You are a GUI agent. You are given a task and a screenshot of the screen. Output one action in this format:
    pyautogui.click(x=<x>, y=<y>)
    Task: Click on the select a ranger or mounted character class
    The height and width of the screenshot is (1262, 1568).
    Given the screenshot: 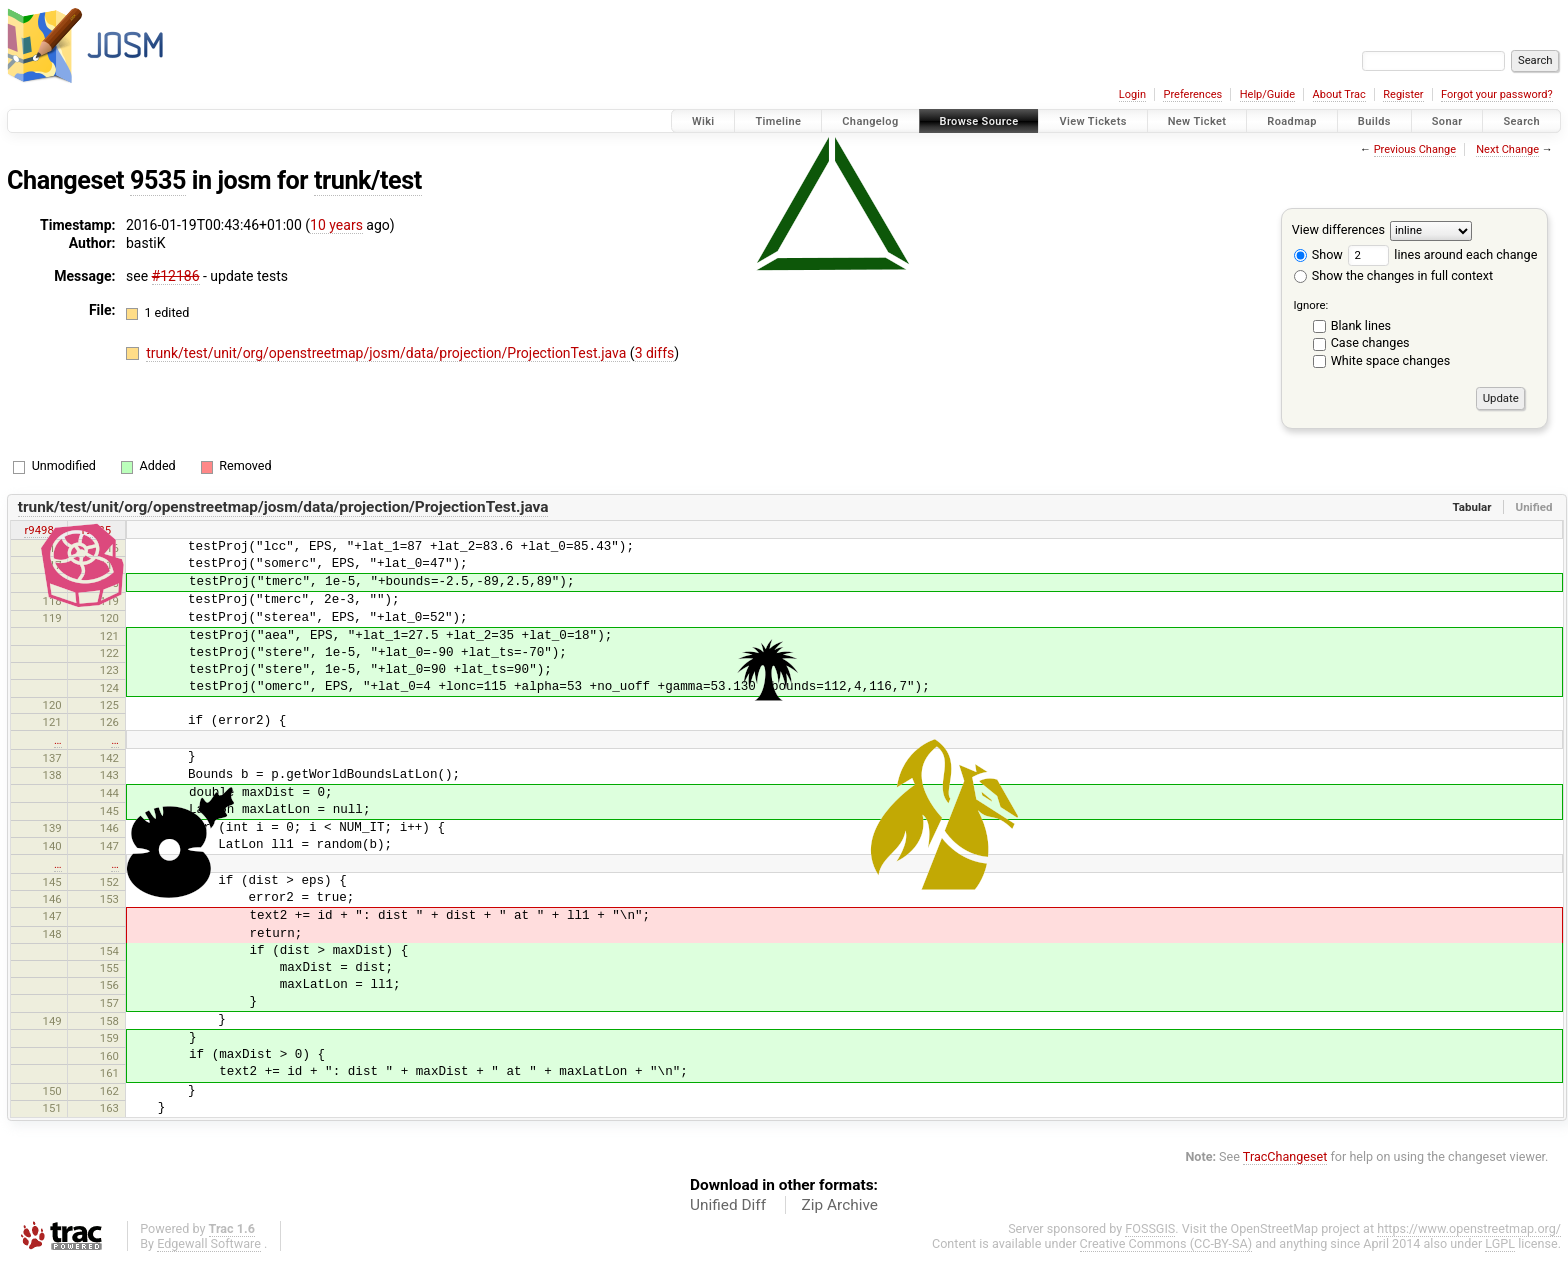 What is the action you would take?
    pyautogui.click(x=944, y=814)
    